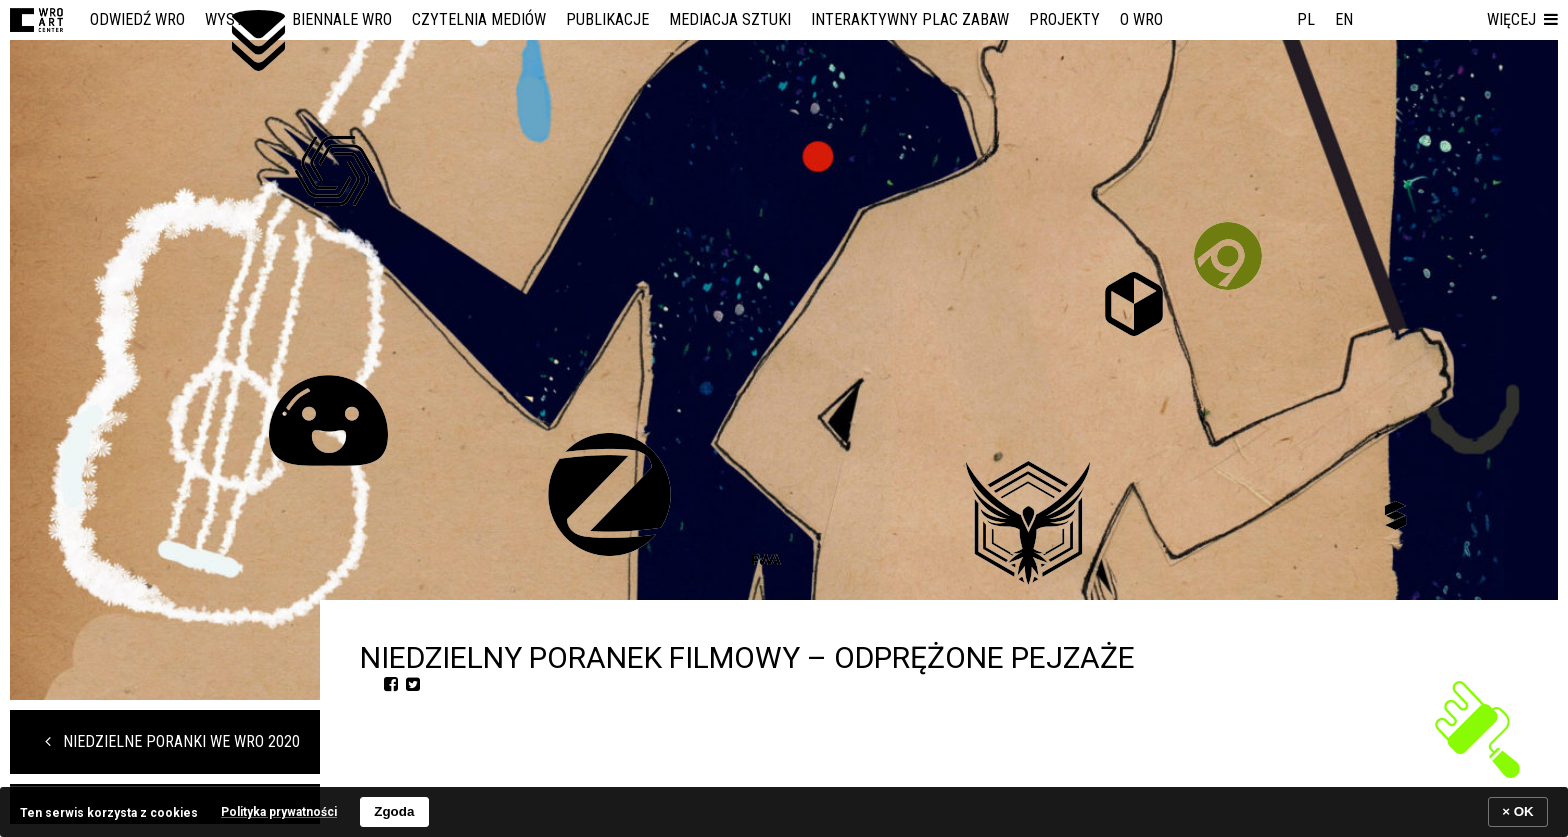  Describe the element at coordinates (609, 494) in the screenshot. I see `zigbee smart home protocol logo` at that location.